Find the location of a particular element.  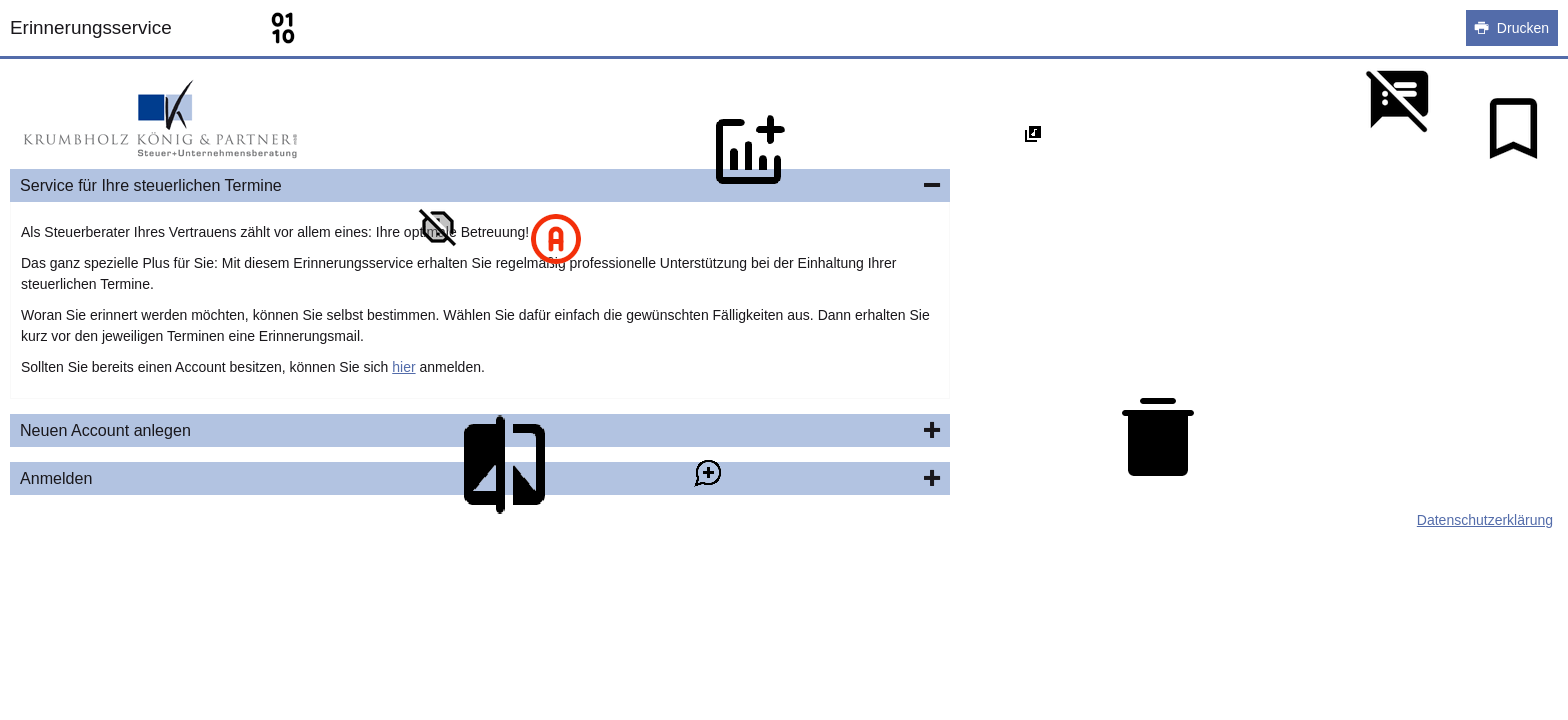

disable report notifications is located at coordinates (438, 227).